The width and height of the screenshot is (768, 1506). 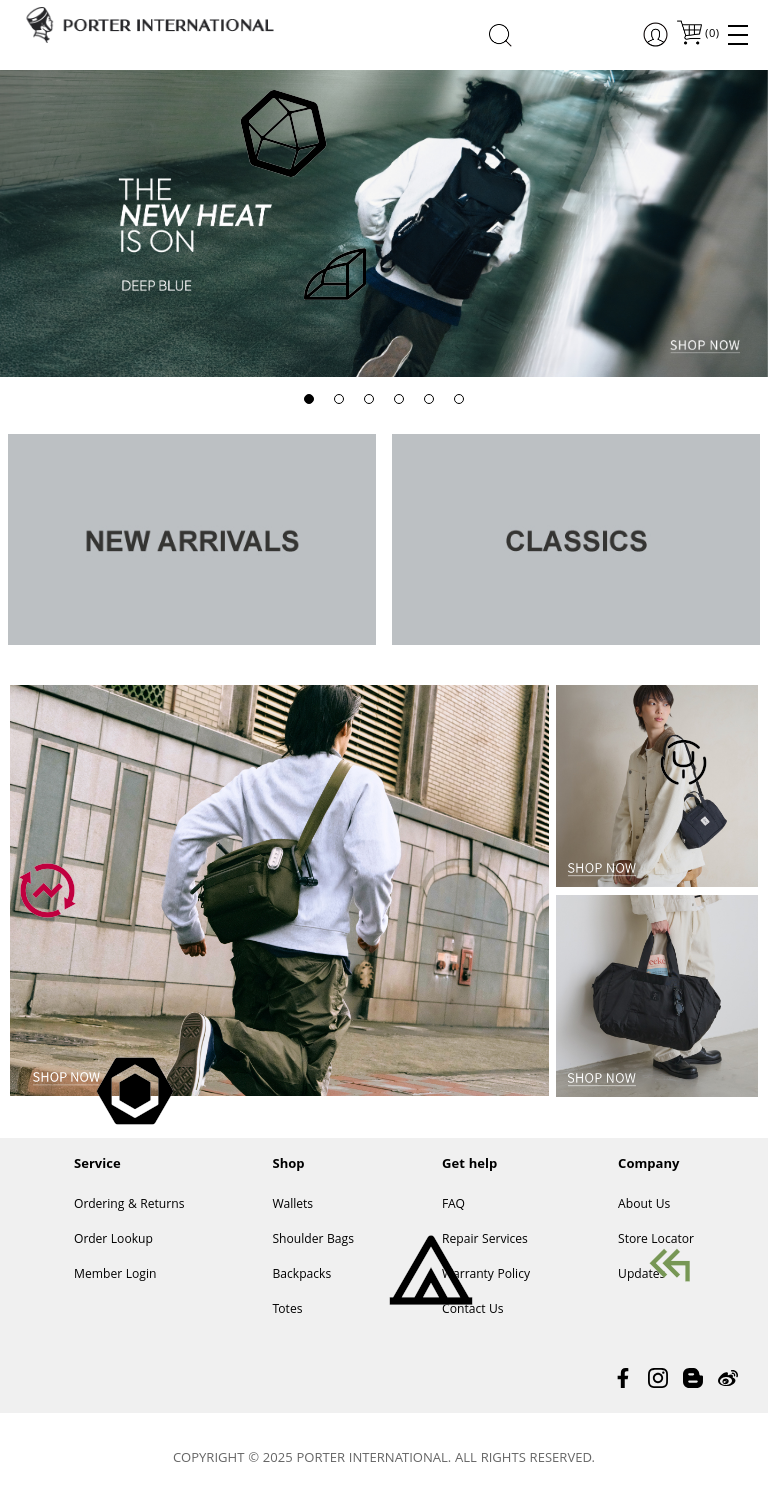 What do you see at coordinates (135, 1091) in the screenshot?
I see `eslint code linting tool logo` at bounding box center [135, 1091].